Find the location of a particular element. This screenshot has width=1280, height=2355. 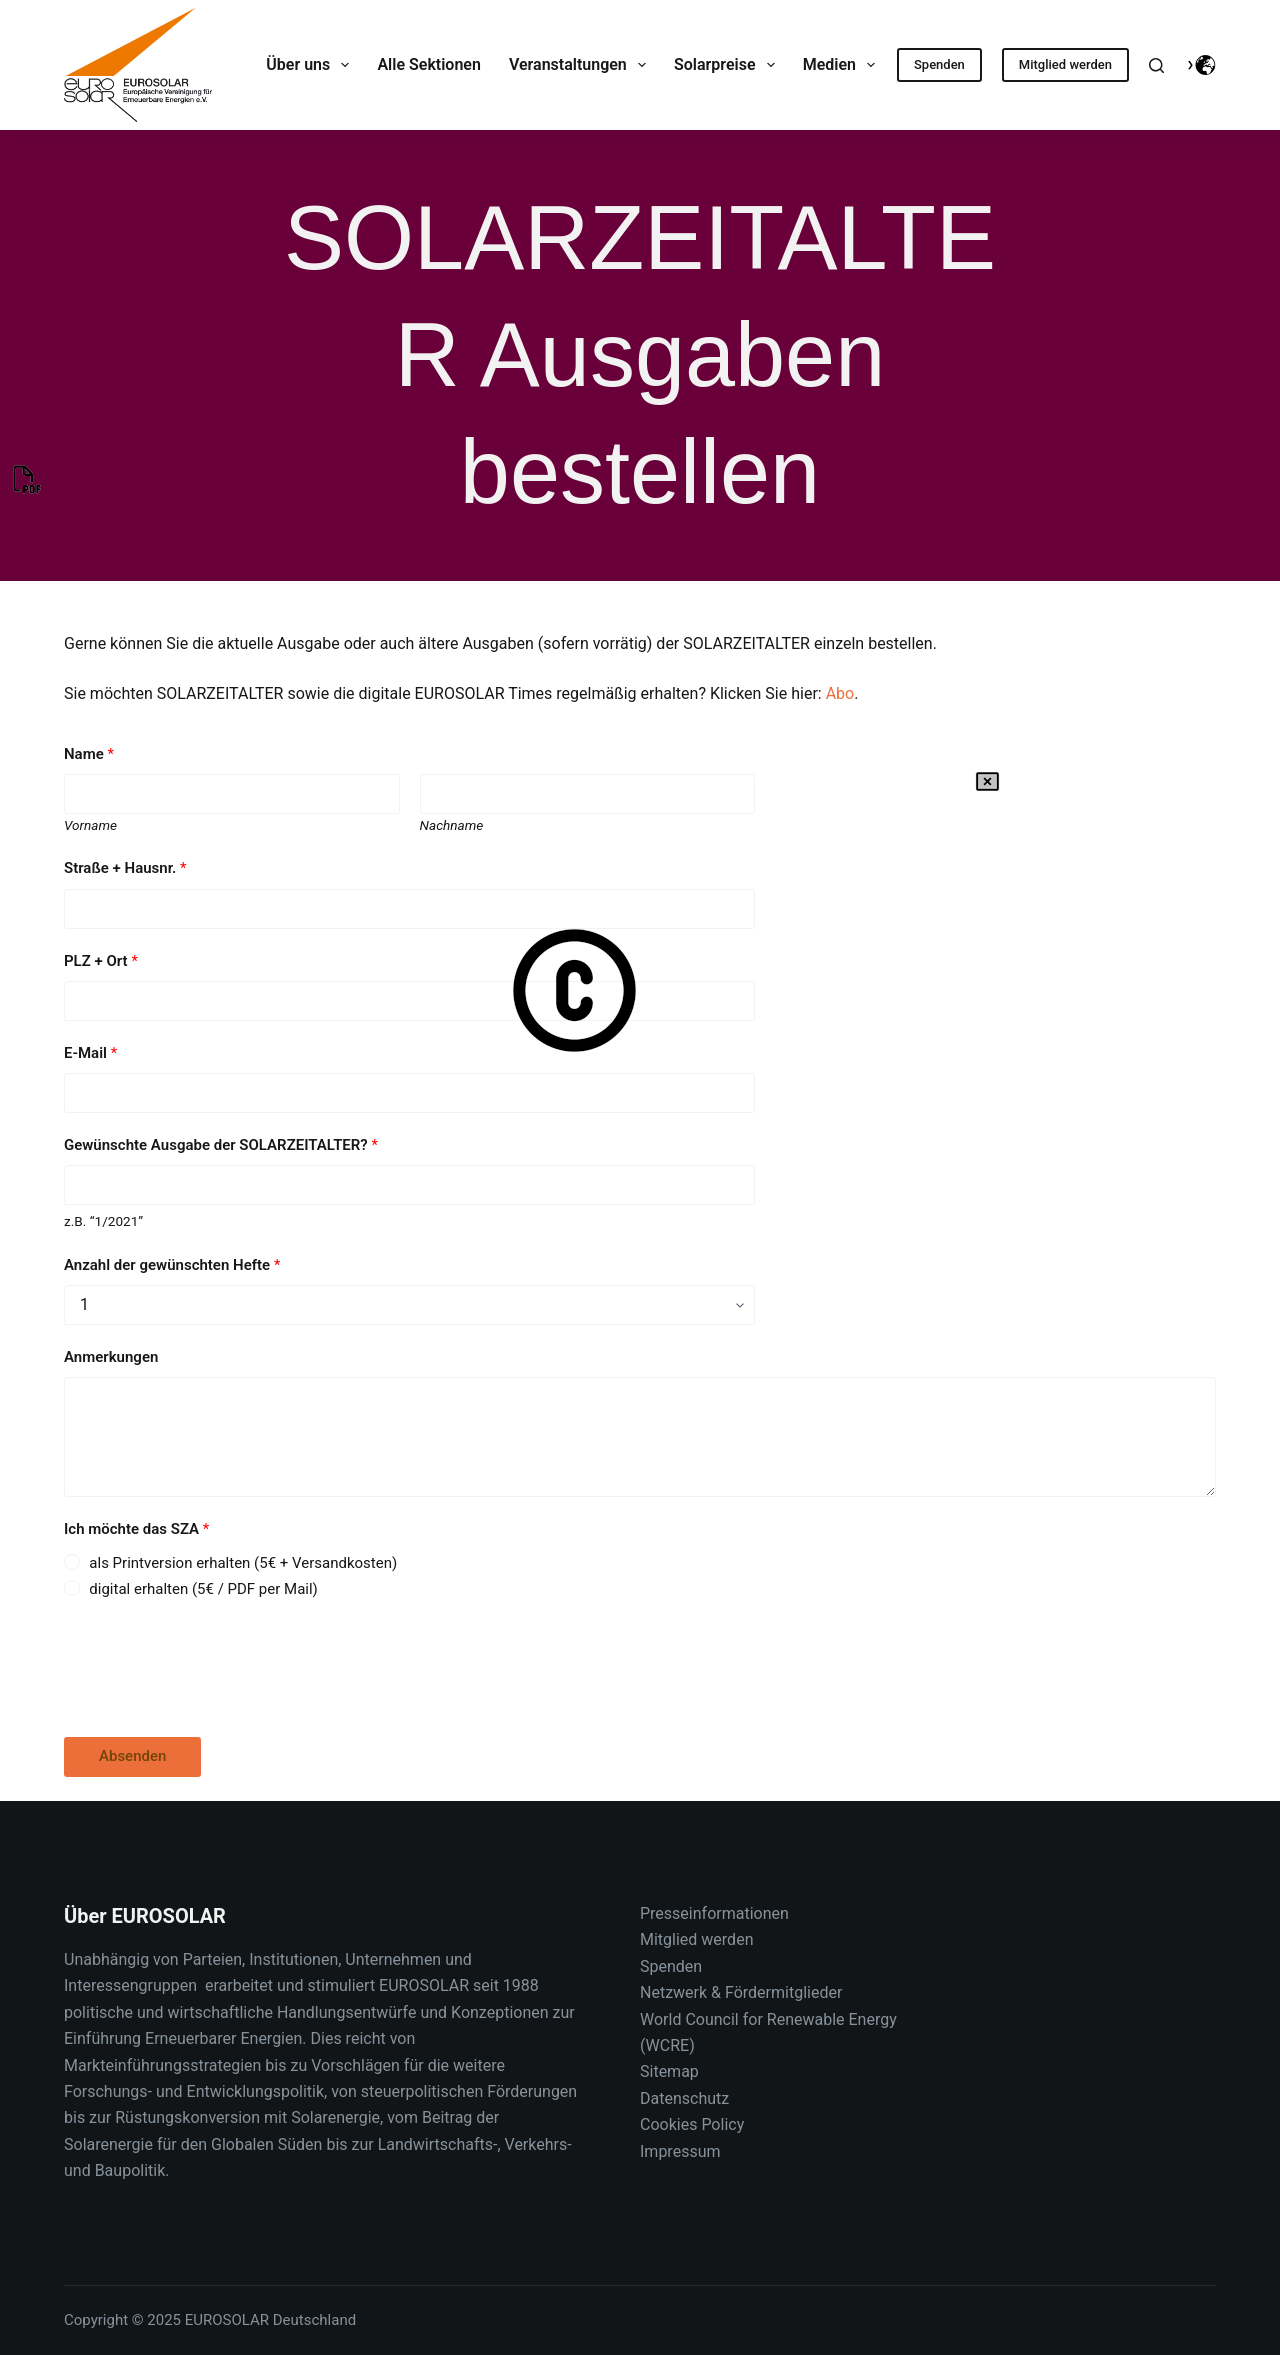

indicates copyright or copyrighted content is located at coordinates (574, 990).